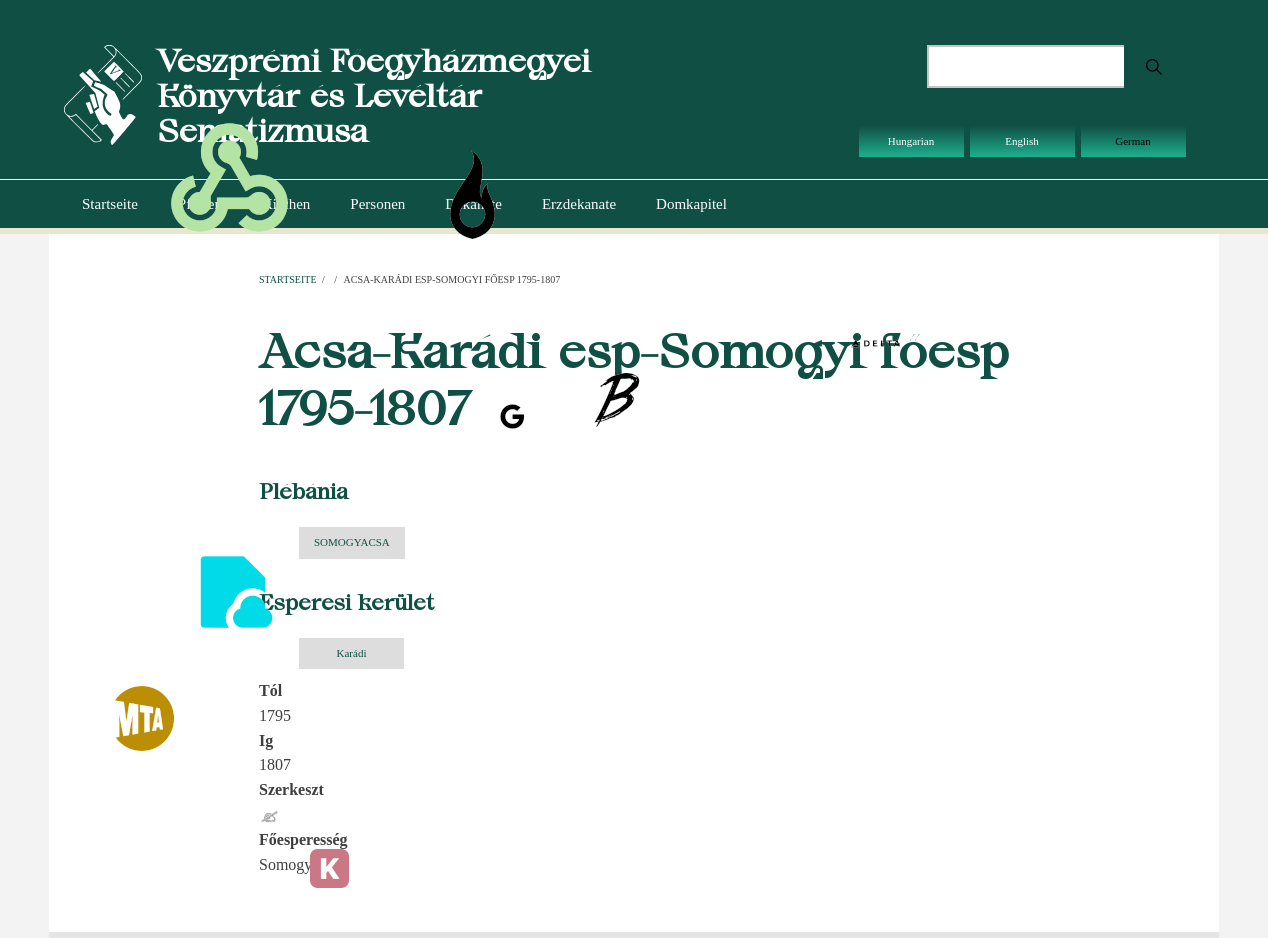 This screenshot has height=938, width=1268. Describe the element at coordinates (875, 343) in the screenshot. I see `open the Delta Air Lines app` at that location.